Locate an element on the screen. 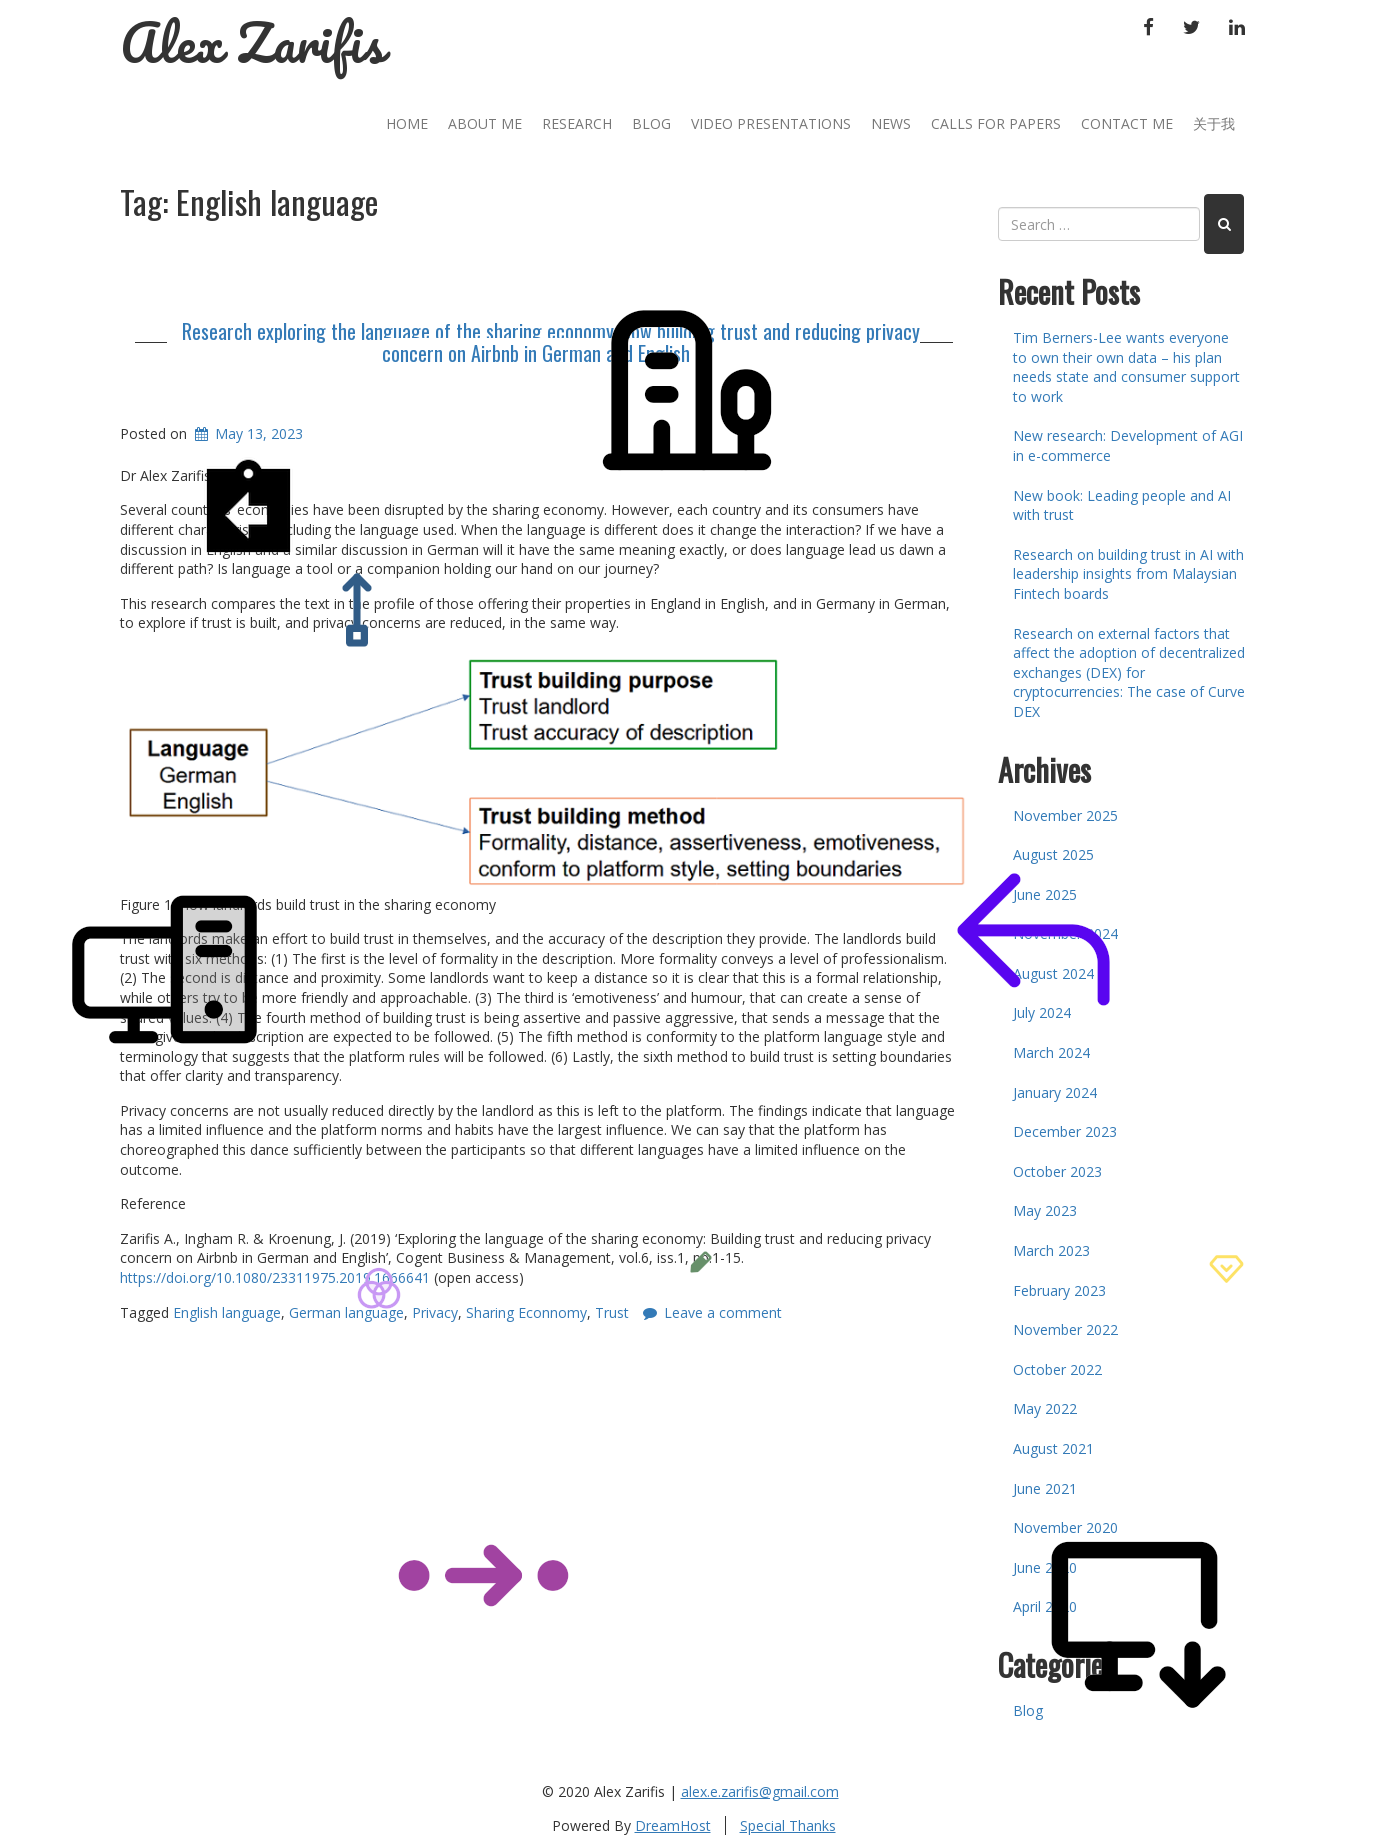  reply to a message or comment is located at coordinates (1030, 940).